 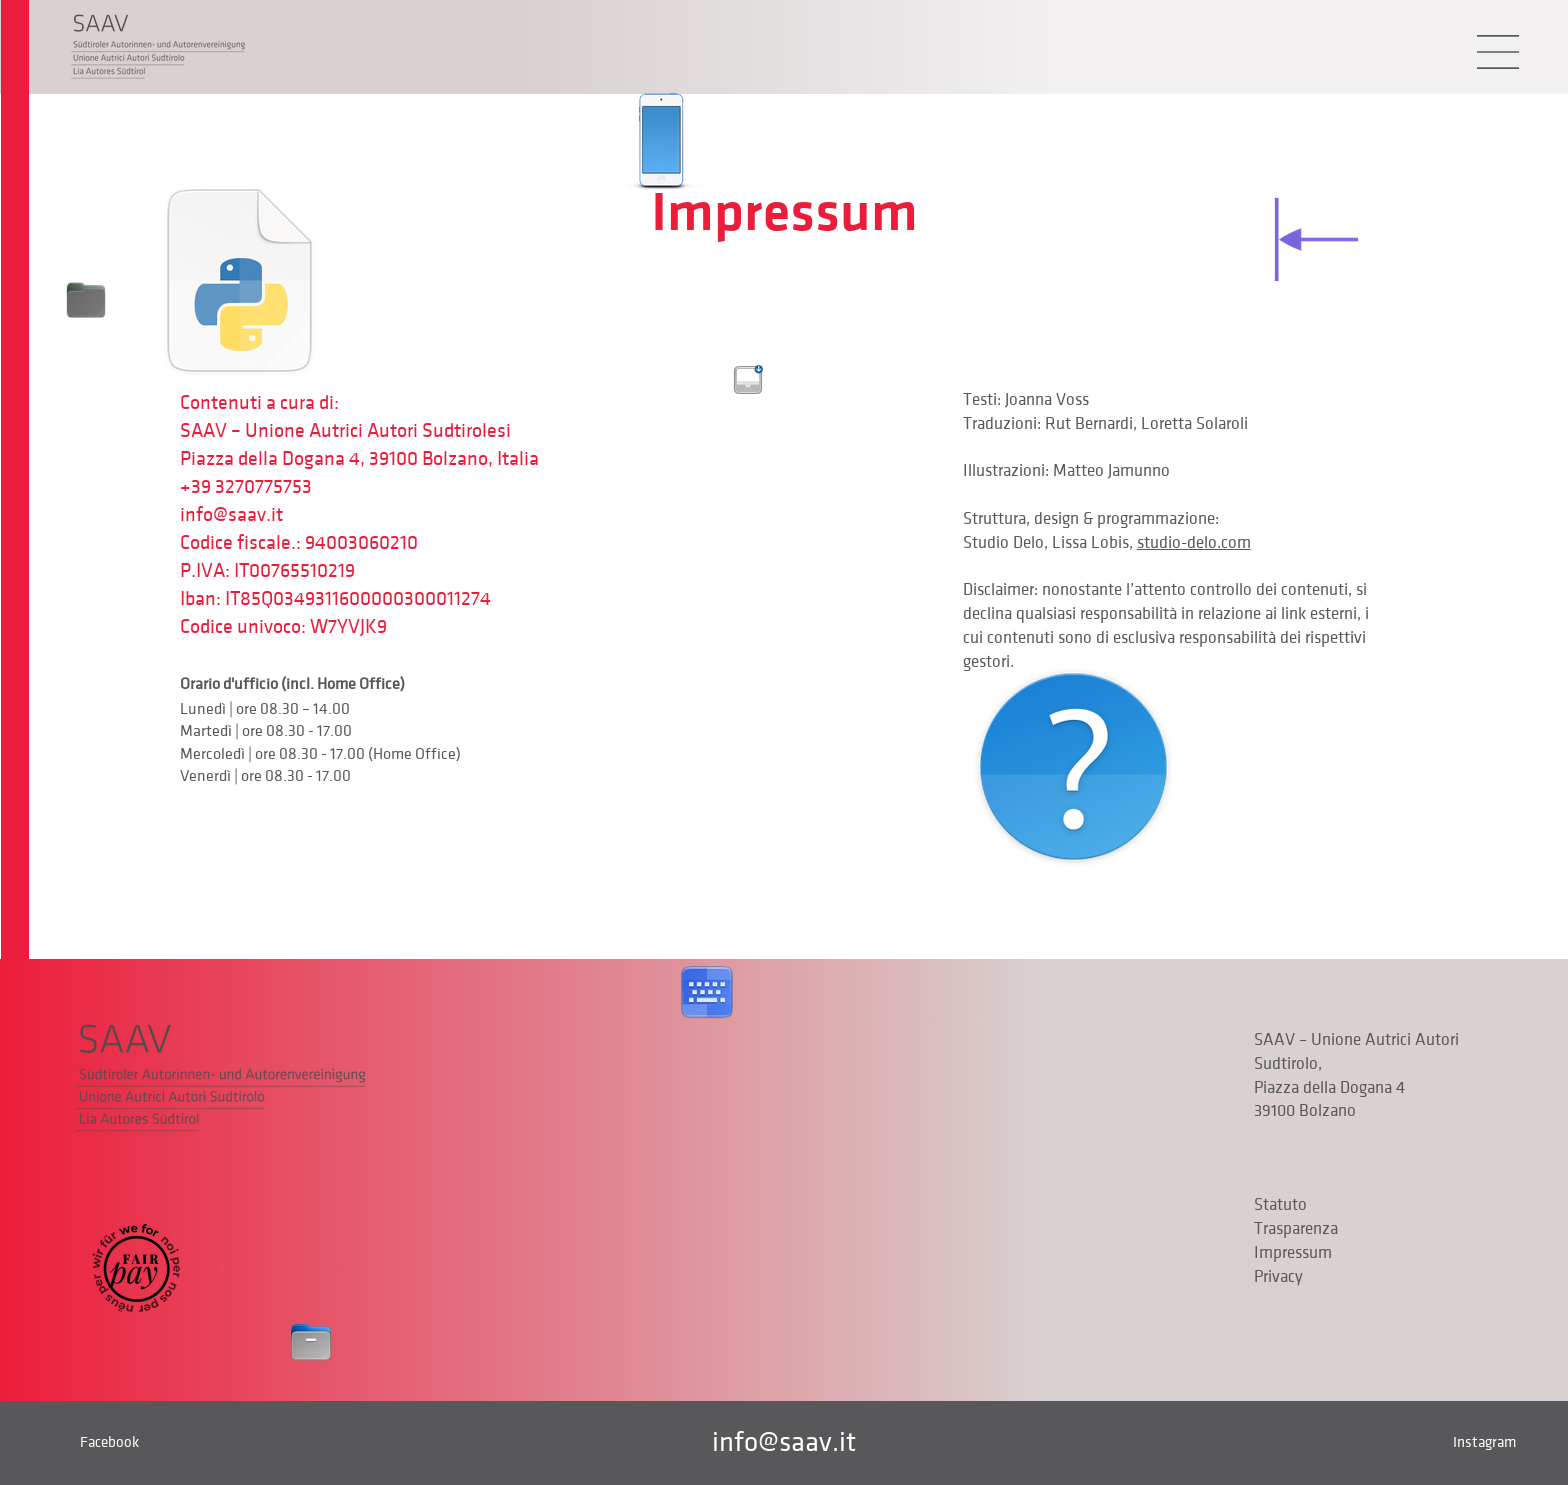 I want to click on open the nautilus file manager, so click(x=311, y=1342).